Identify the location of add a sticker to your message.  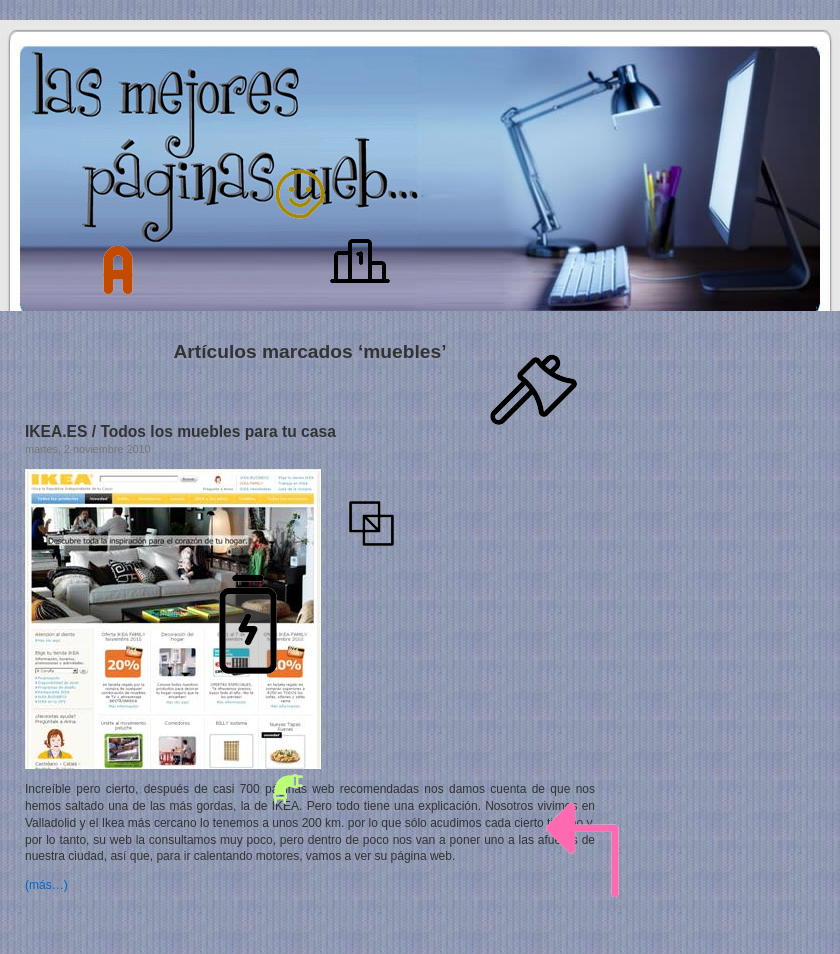
(300, 194).